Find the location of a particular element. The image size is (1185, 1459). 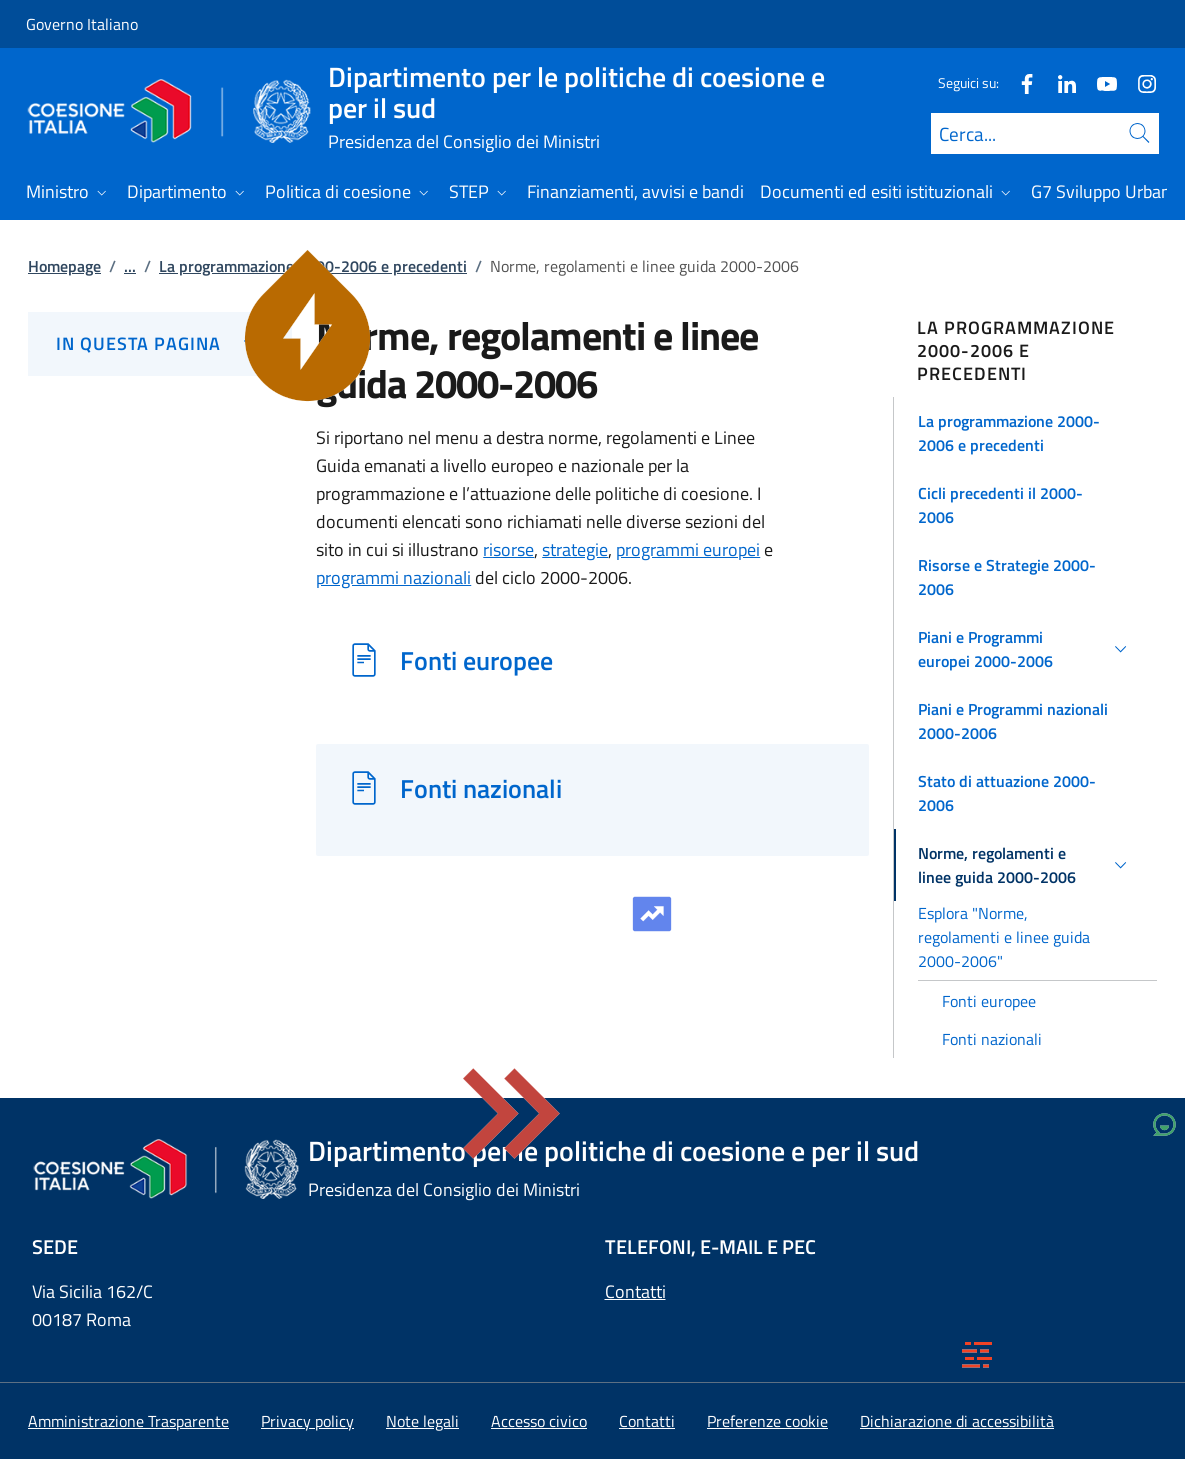

view financial performance or fund growth is located at coordinates (652, 914).